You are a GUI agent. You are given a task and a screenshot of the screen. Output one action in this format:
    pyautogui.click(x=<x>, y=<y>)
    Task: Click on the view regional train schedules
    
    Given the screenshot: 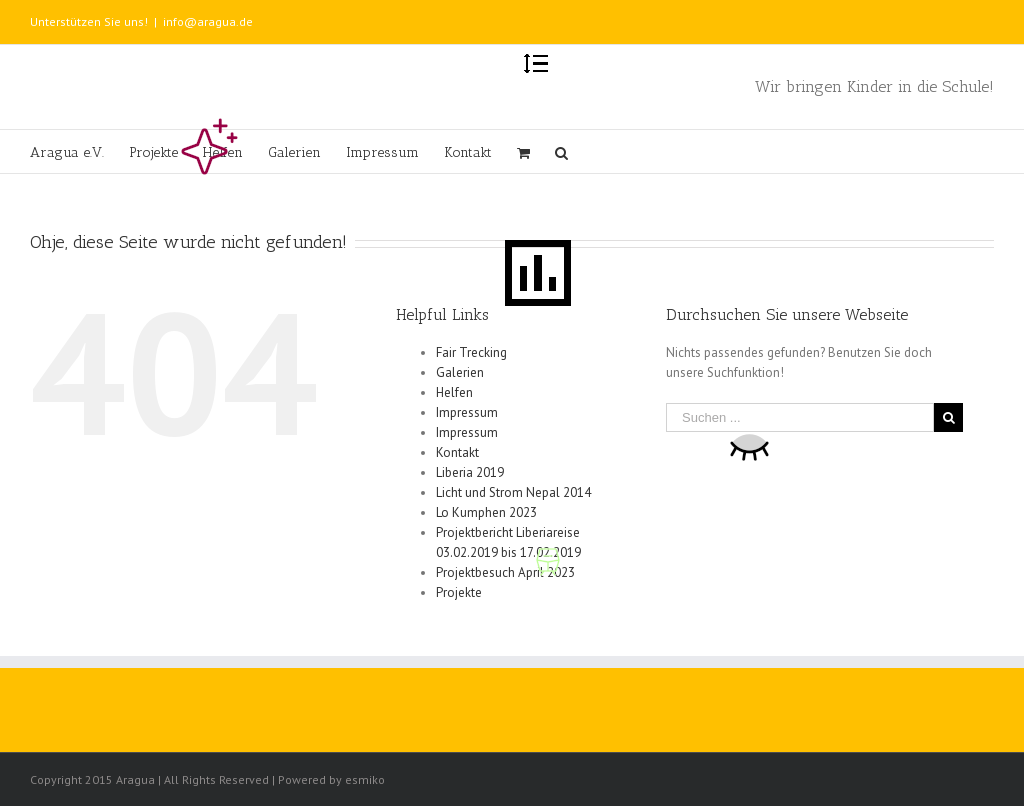 What is the action you would take?
    pyautogui.click(x=548, y=561)
    